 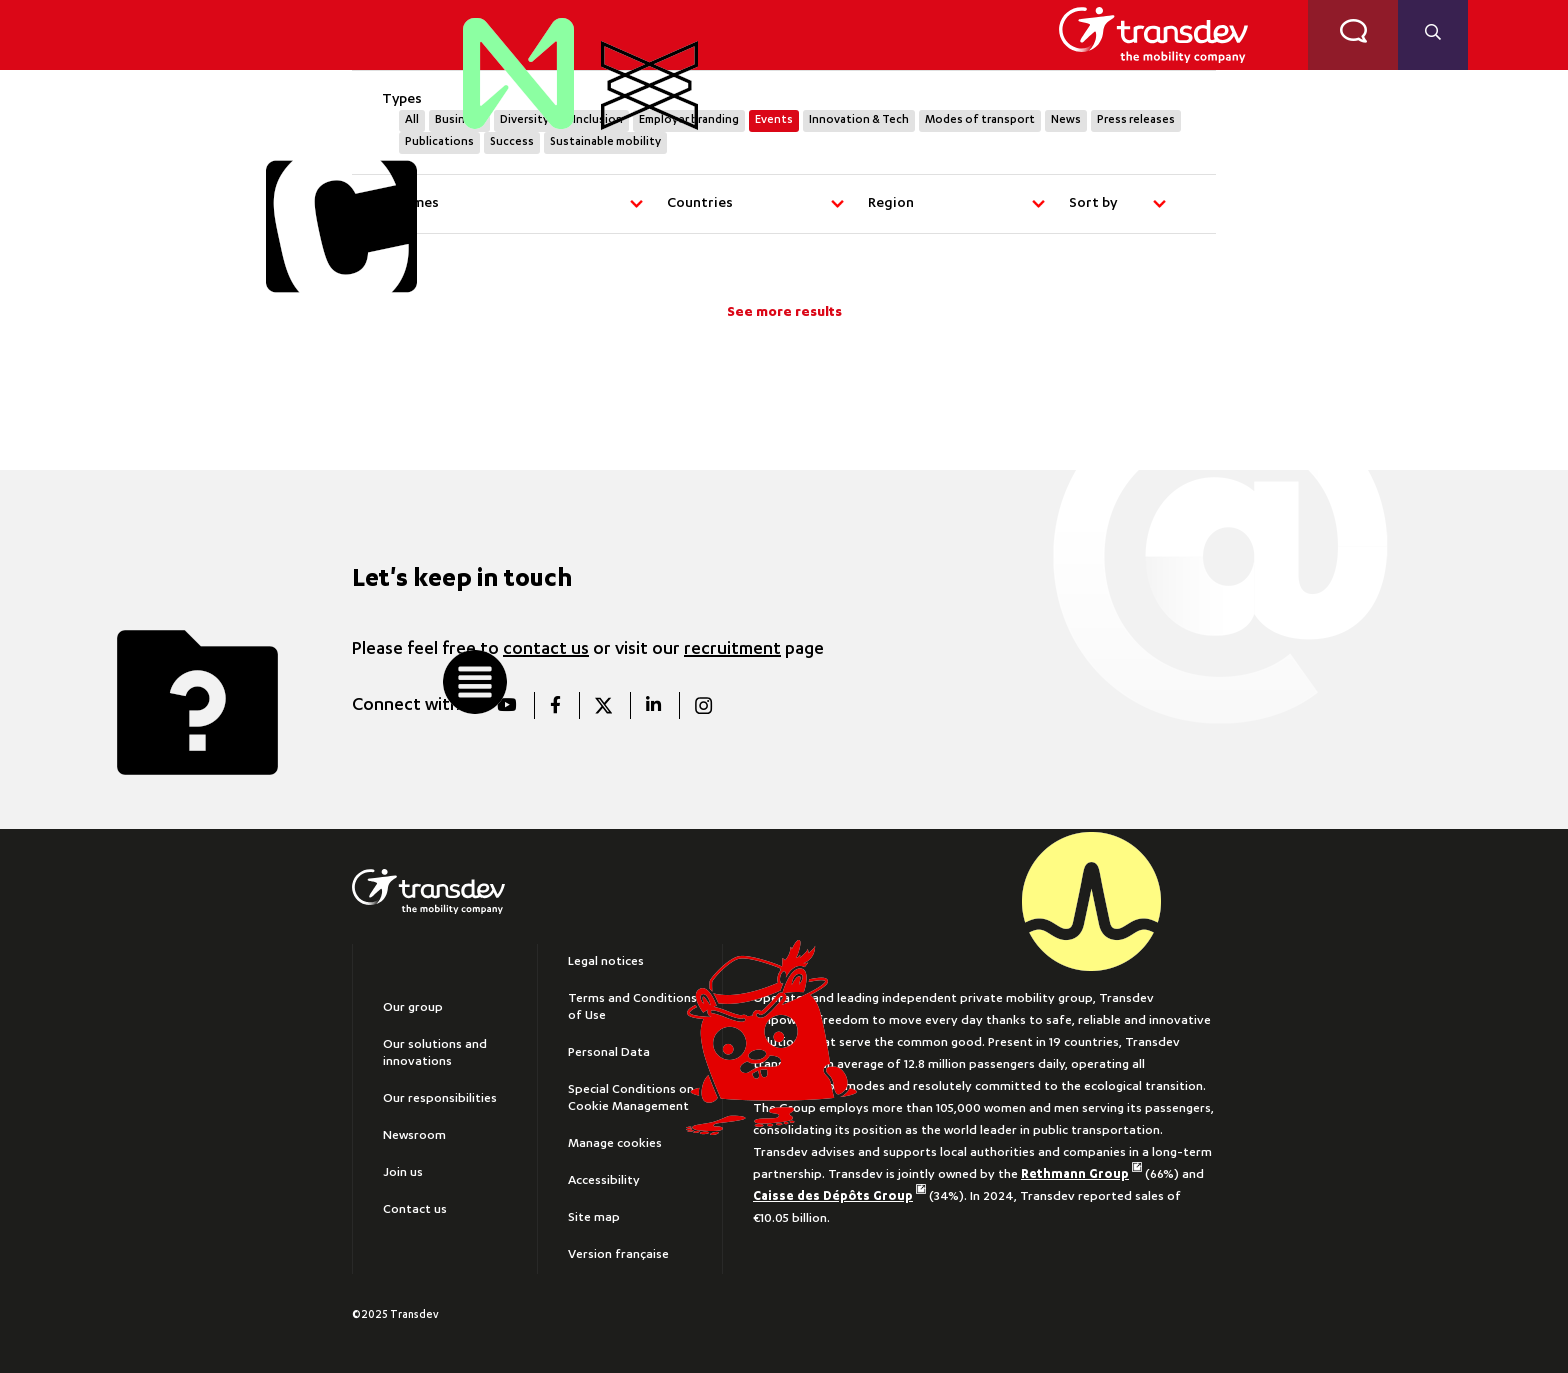 What do you see at coordinates (771, 1037) in the screenshot?
I see `jaeger distributed tracing platform logo` at bounding box center [771, 1037].